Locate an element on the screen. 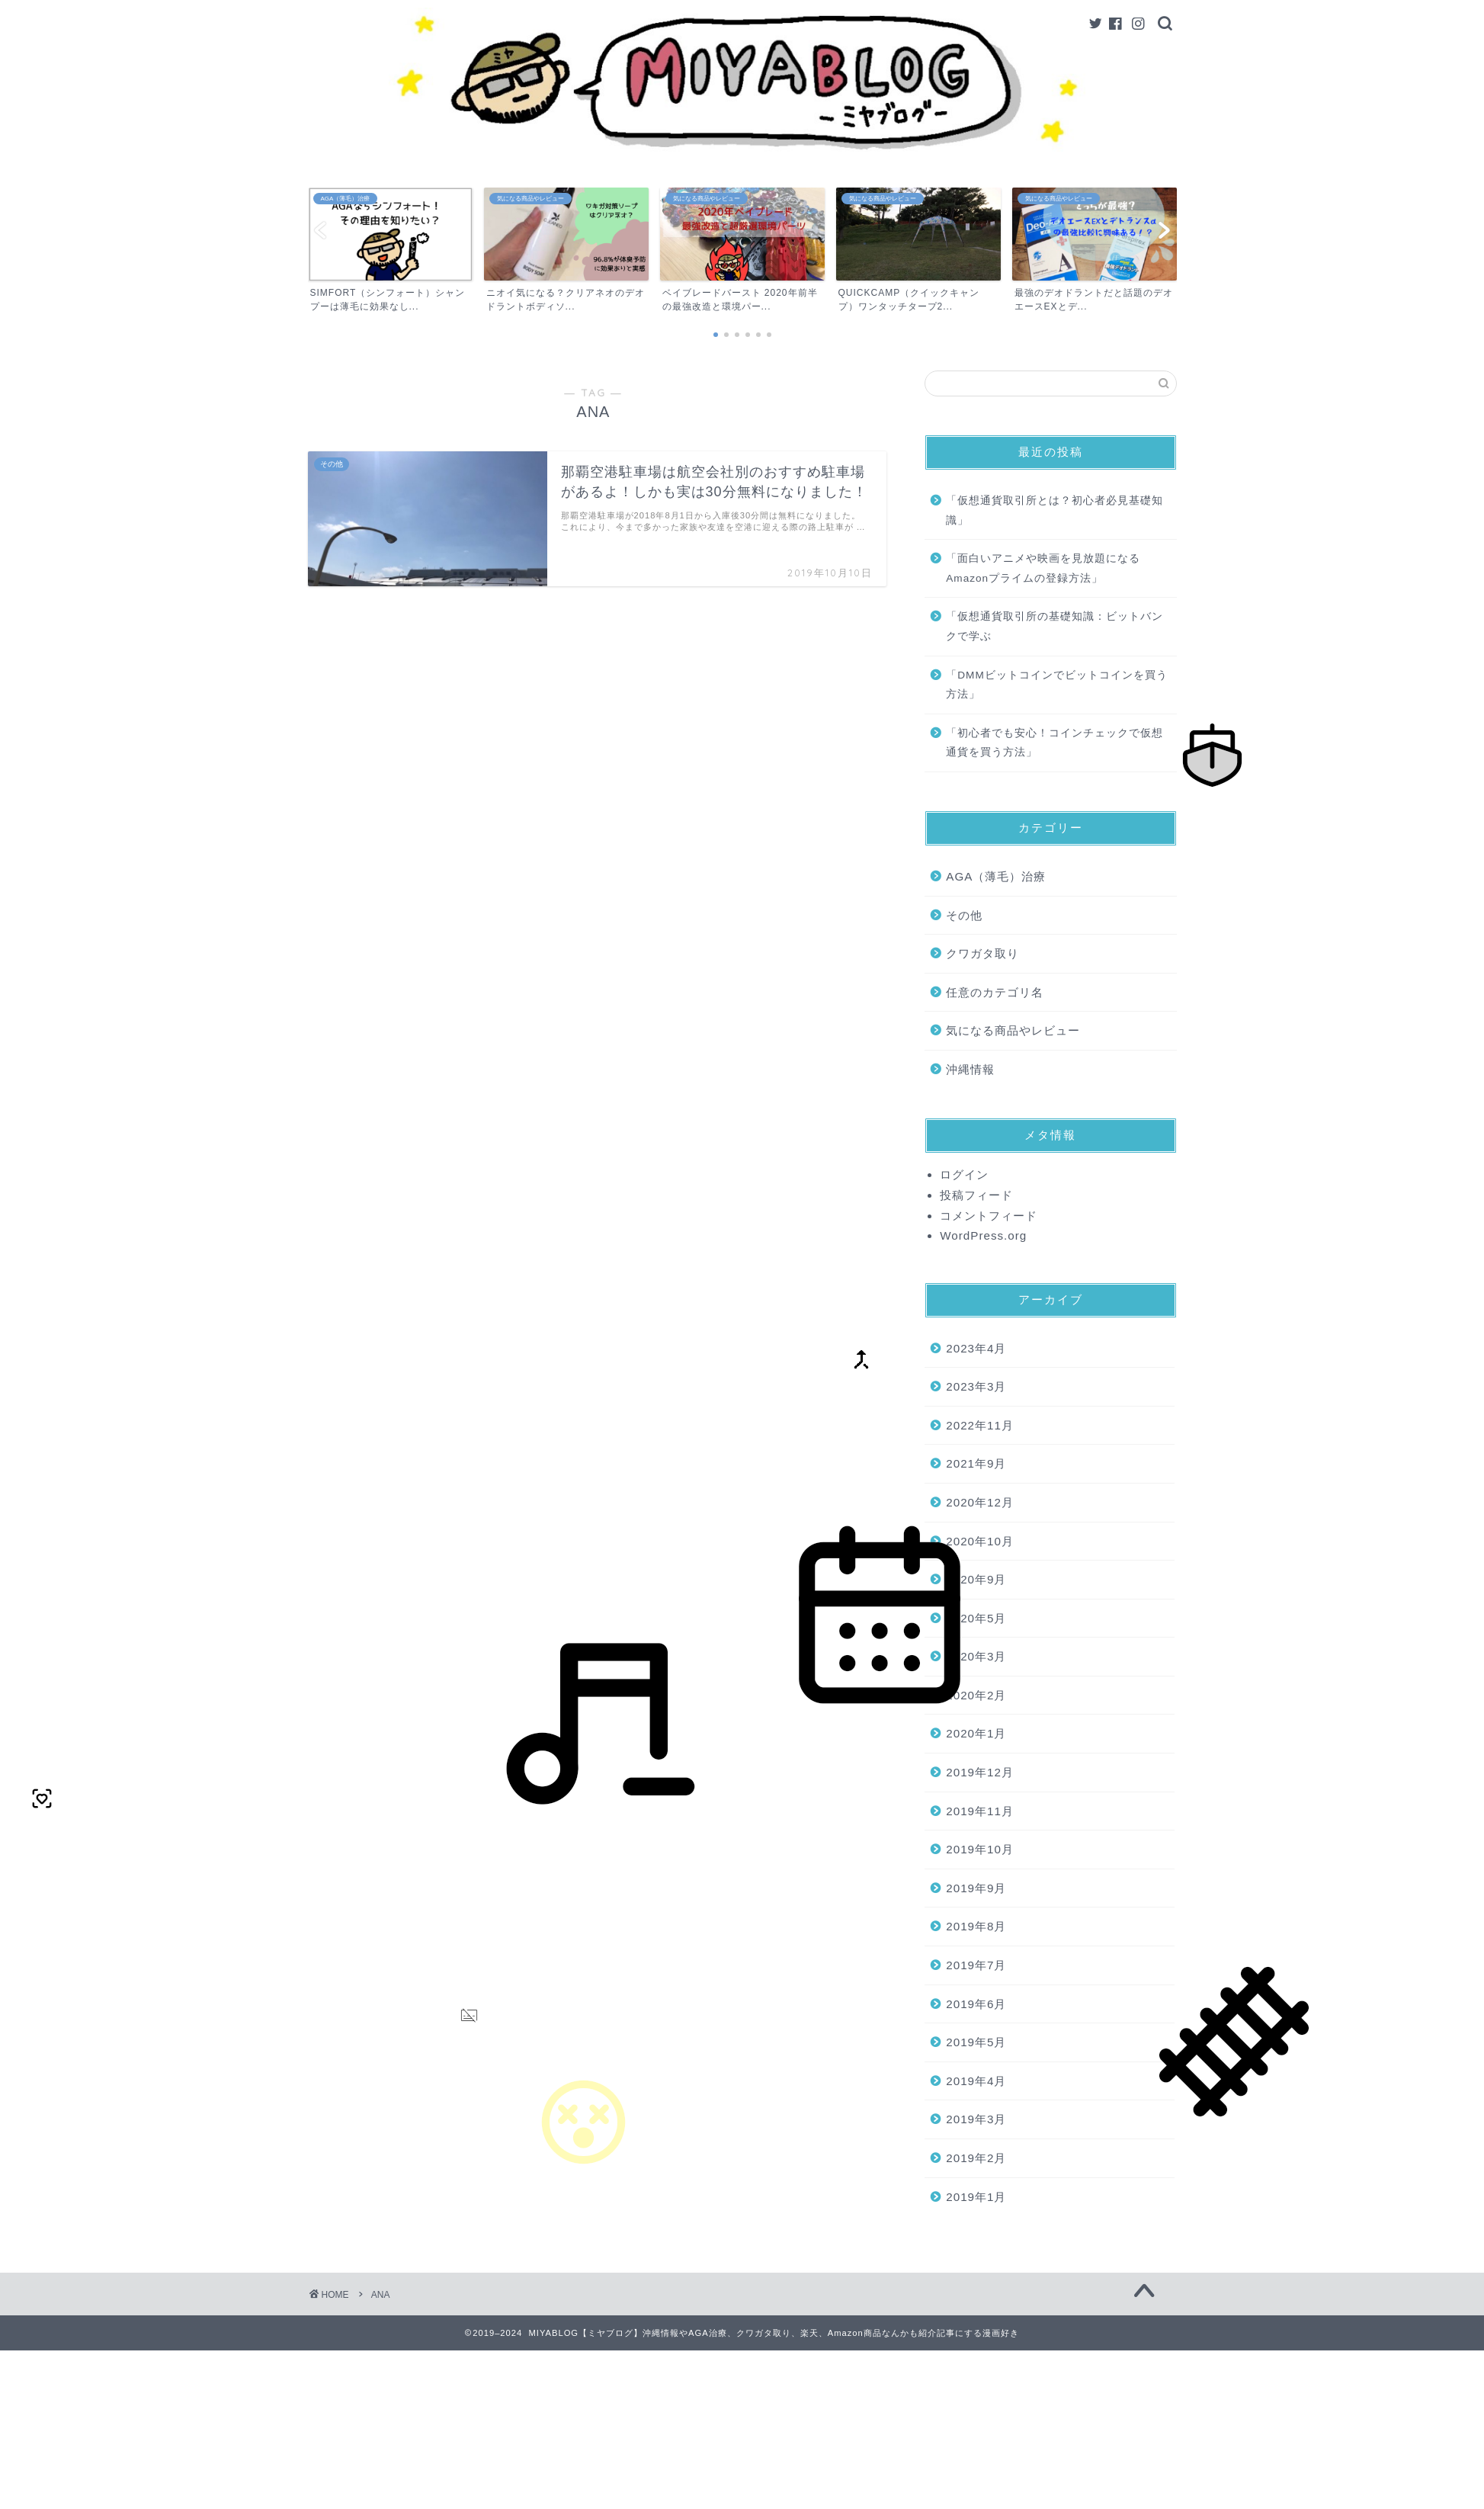 The width and height of the screenshot is (1484, 2509). disable subtitles or closed captions is located at coordinates (469, 2015).